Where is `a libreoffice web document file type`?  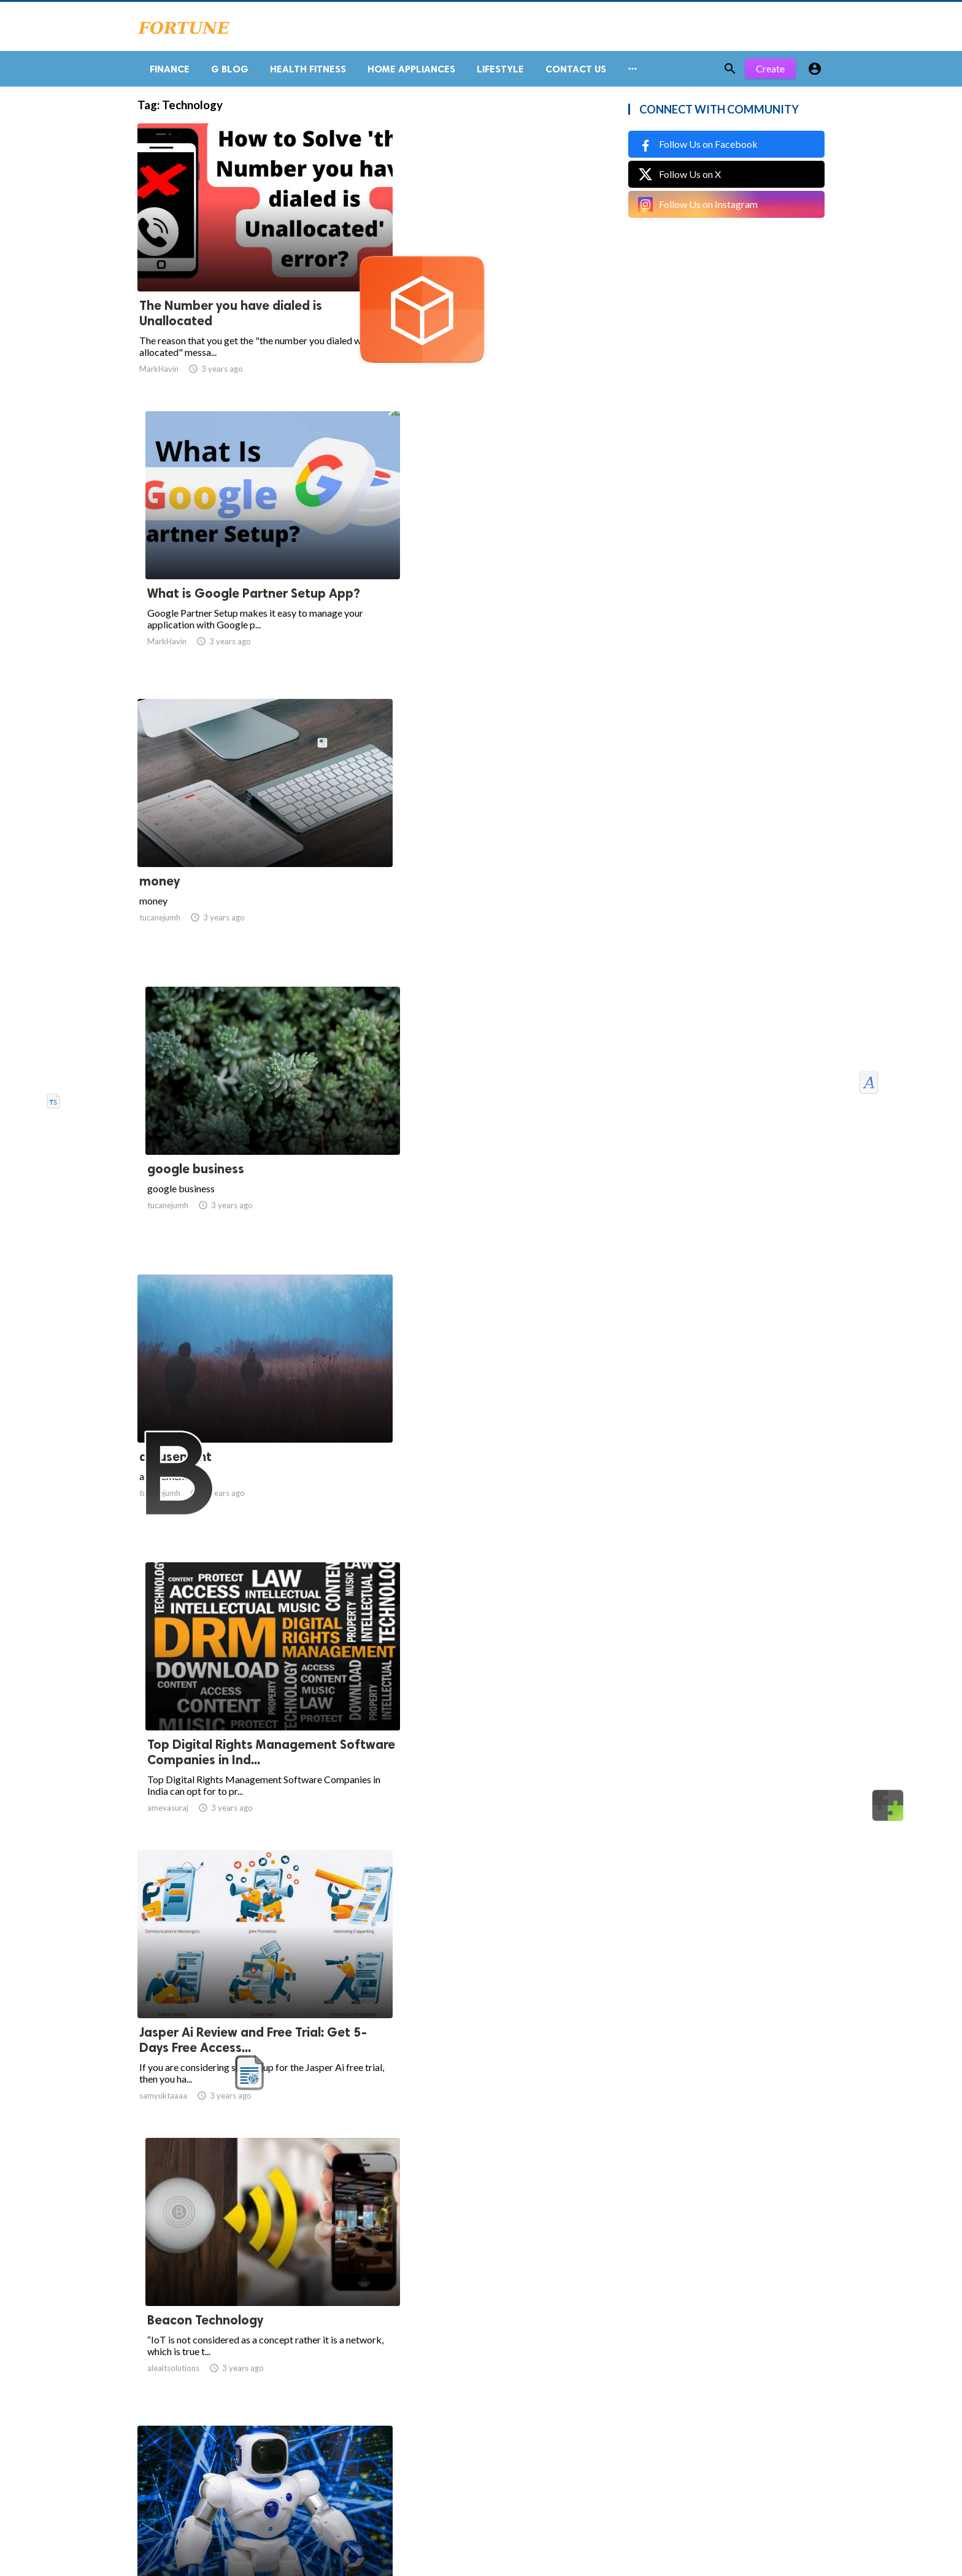
a libreoffice web document file type is located at coordinates (249, 2072).